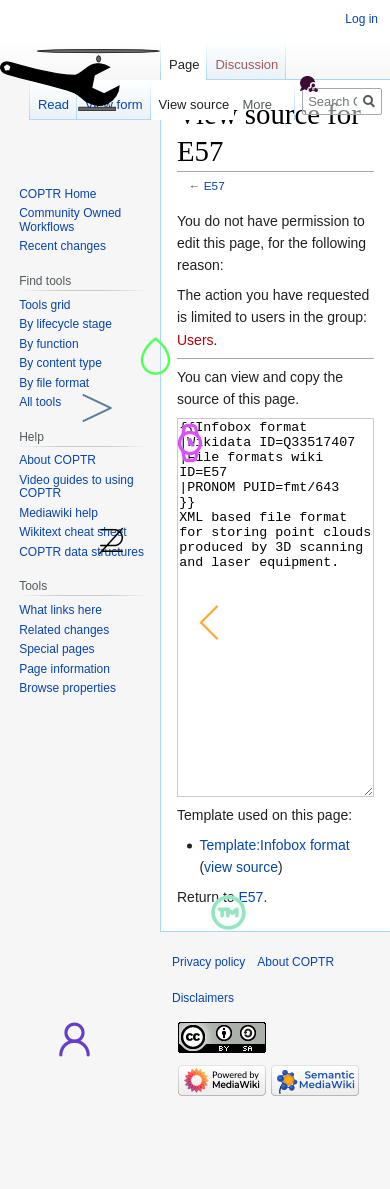 The width and height of the screenshot is (390, 1189). Describe the element at coordinates (155, 357) in the screenshot. I see `indicates water or liquid-related settings` at that location.